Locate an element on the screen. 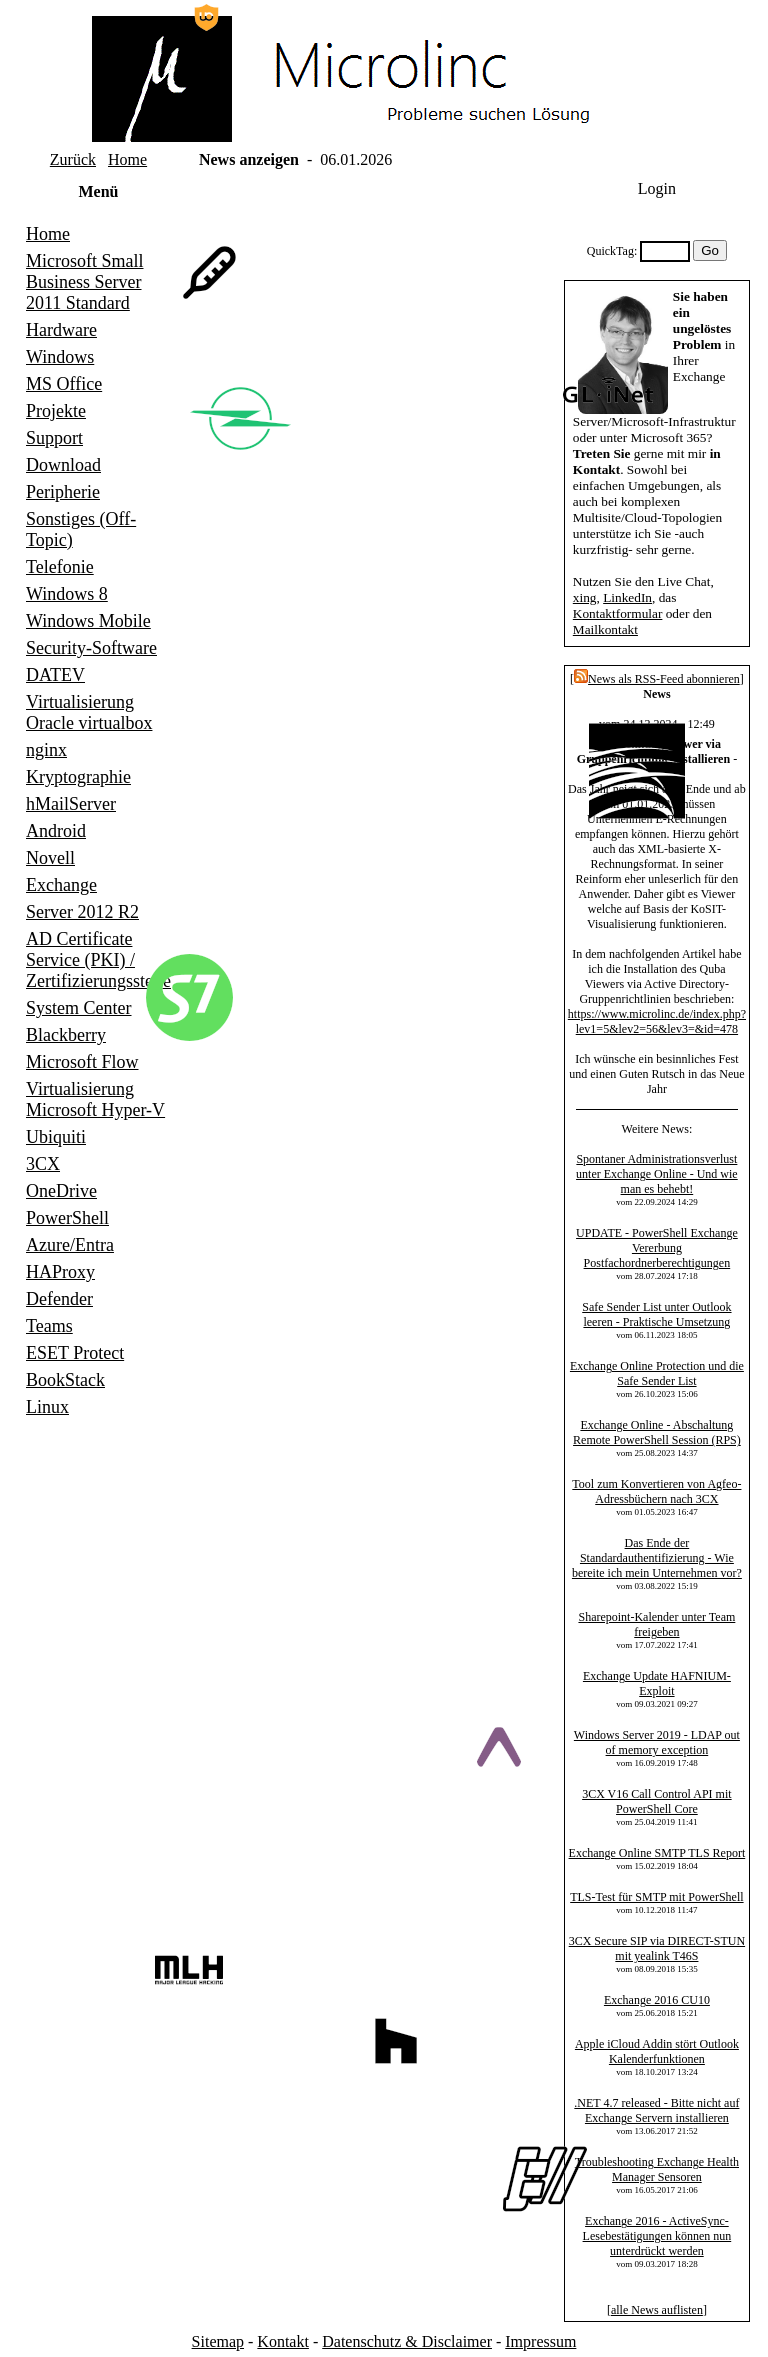 The height and width of the screenshot is (2357, 768). visit the Major League Hacking website is located at coordinates (189, 1970).